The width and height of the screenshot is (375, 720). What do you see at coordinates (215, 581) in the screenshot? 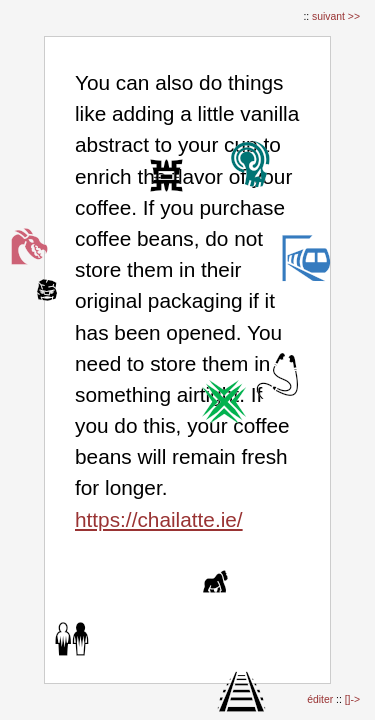
I see `gorilla character or avatar selection` at bounding box center [215, 581].